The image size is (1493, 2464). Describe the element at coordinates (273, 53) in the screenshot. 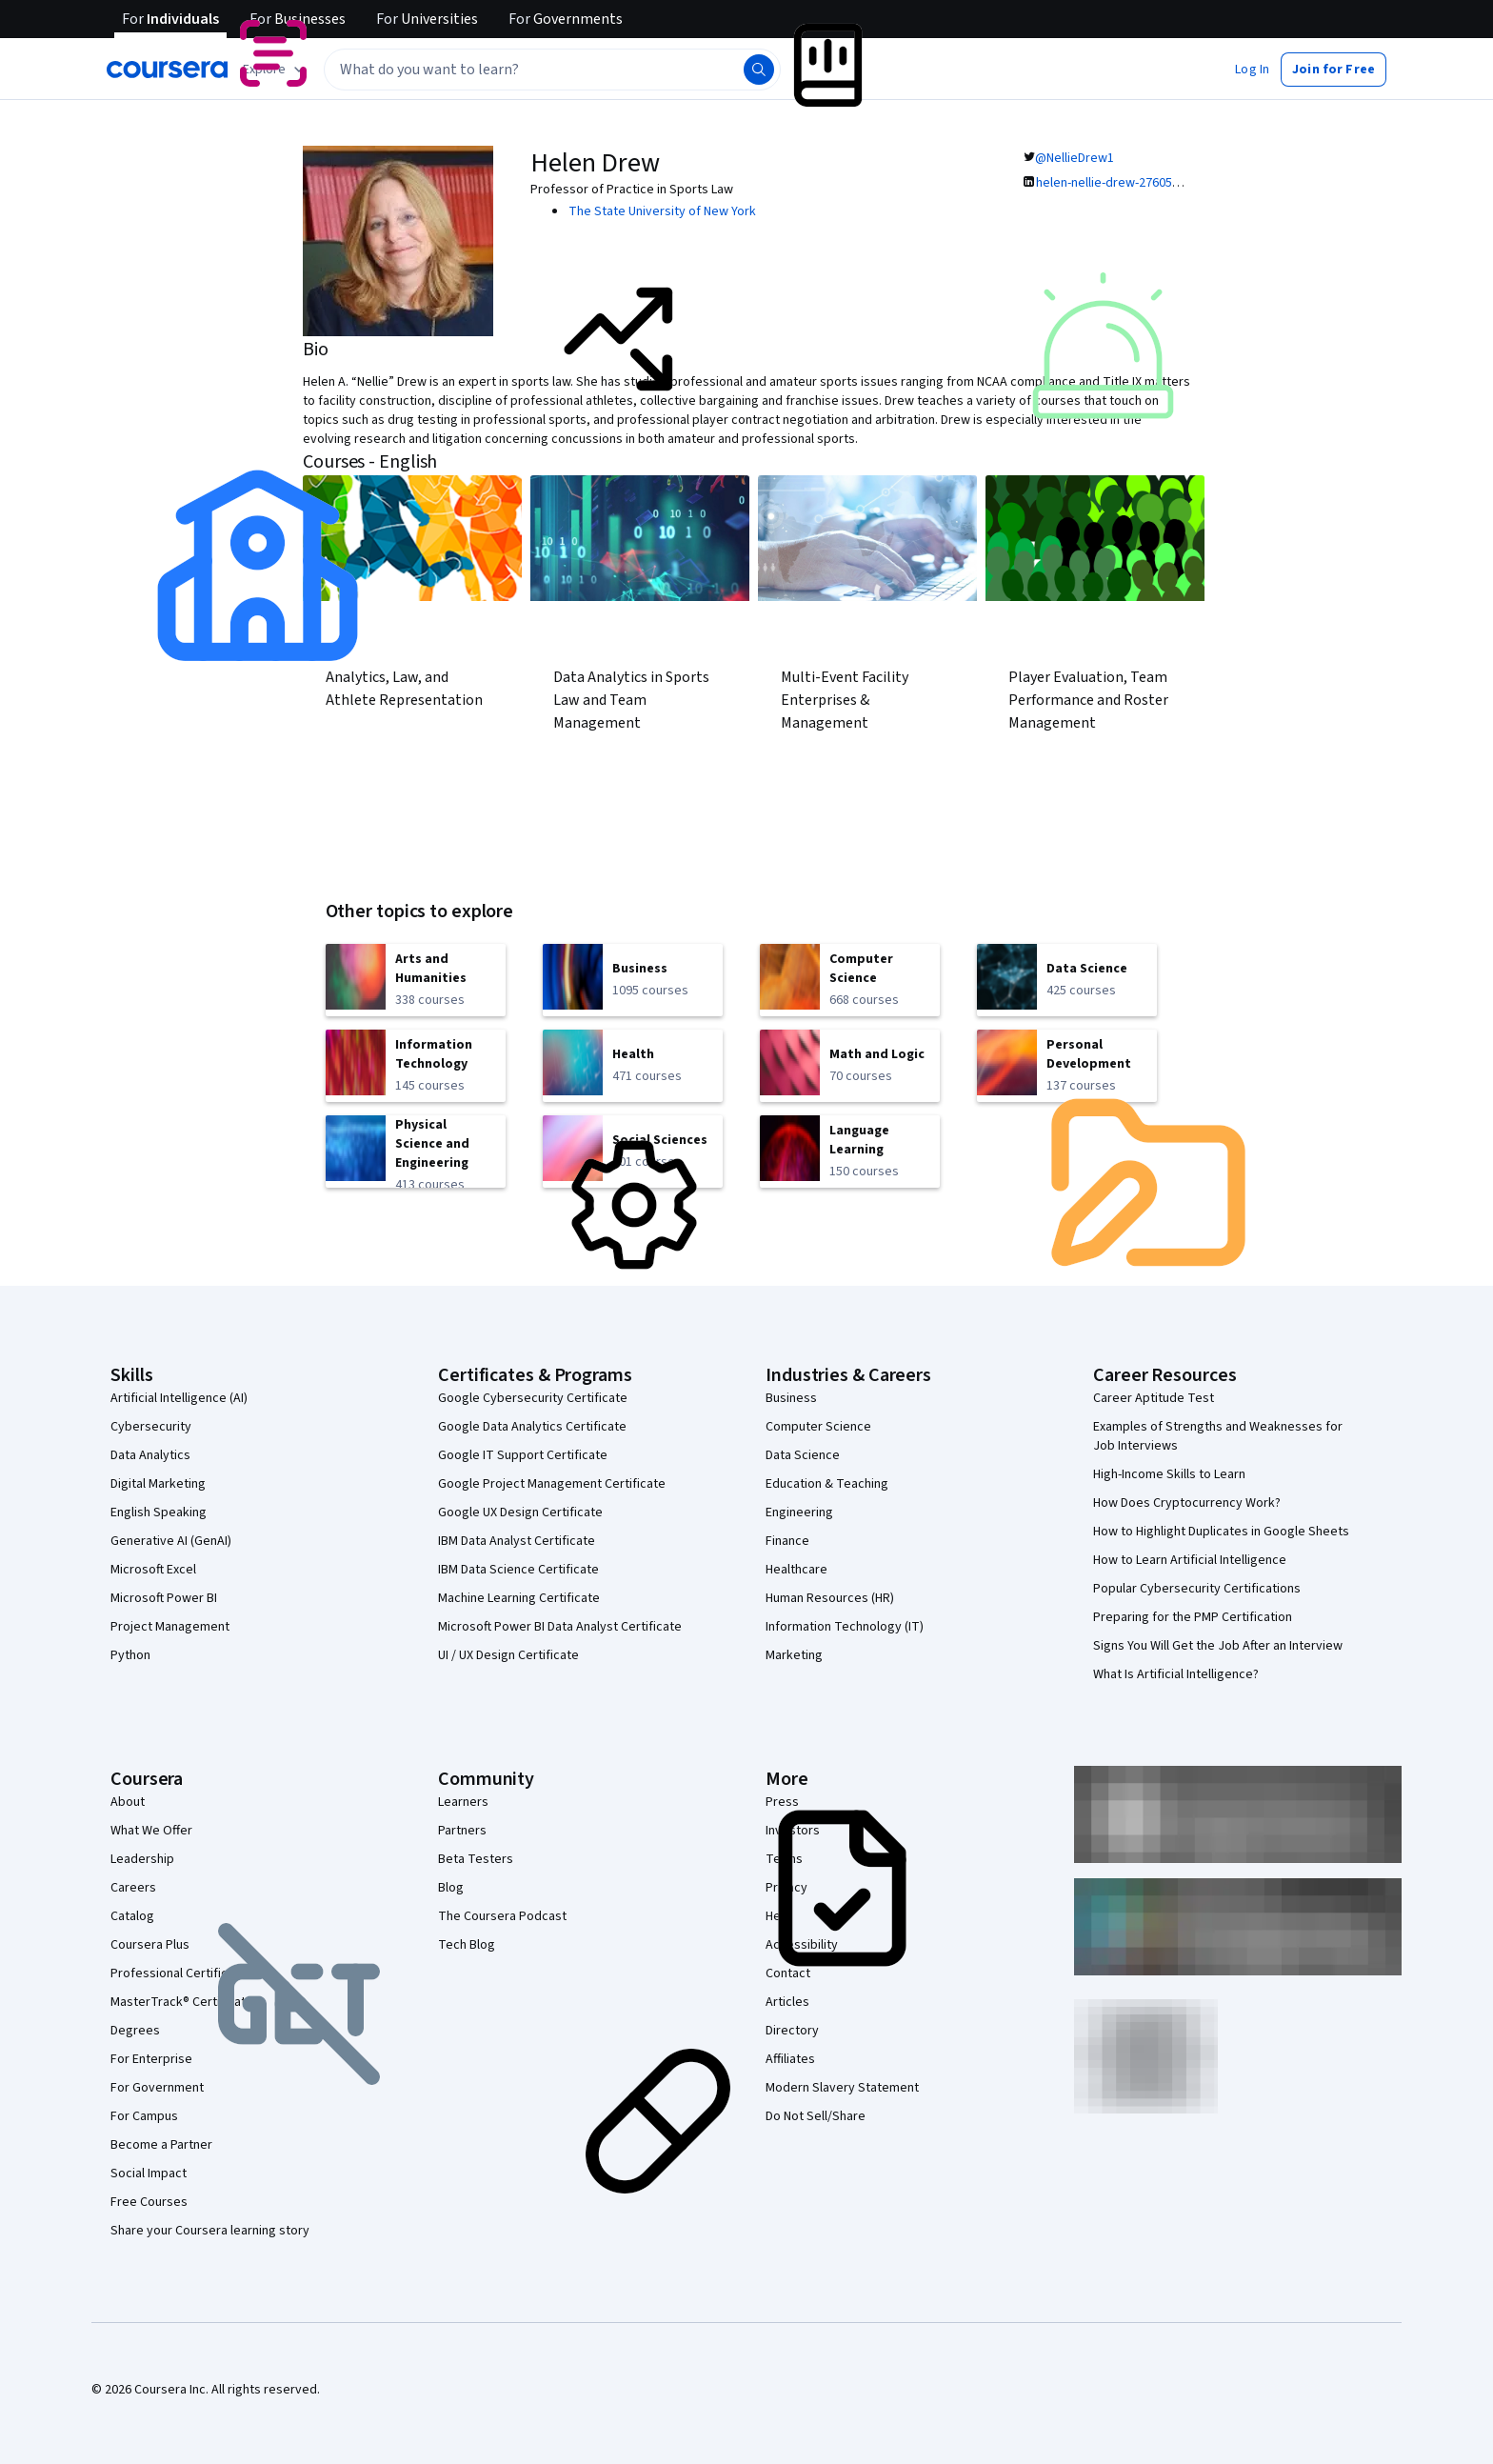

I see `scan document to extract text` at that location.